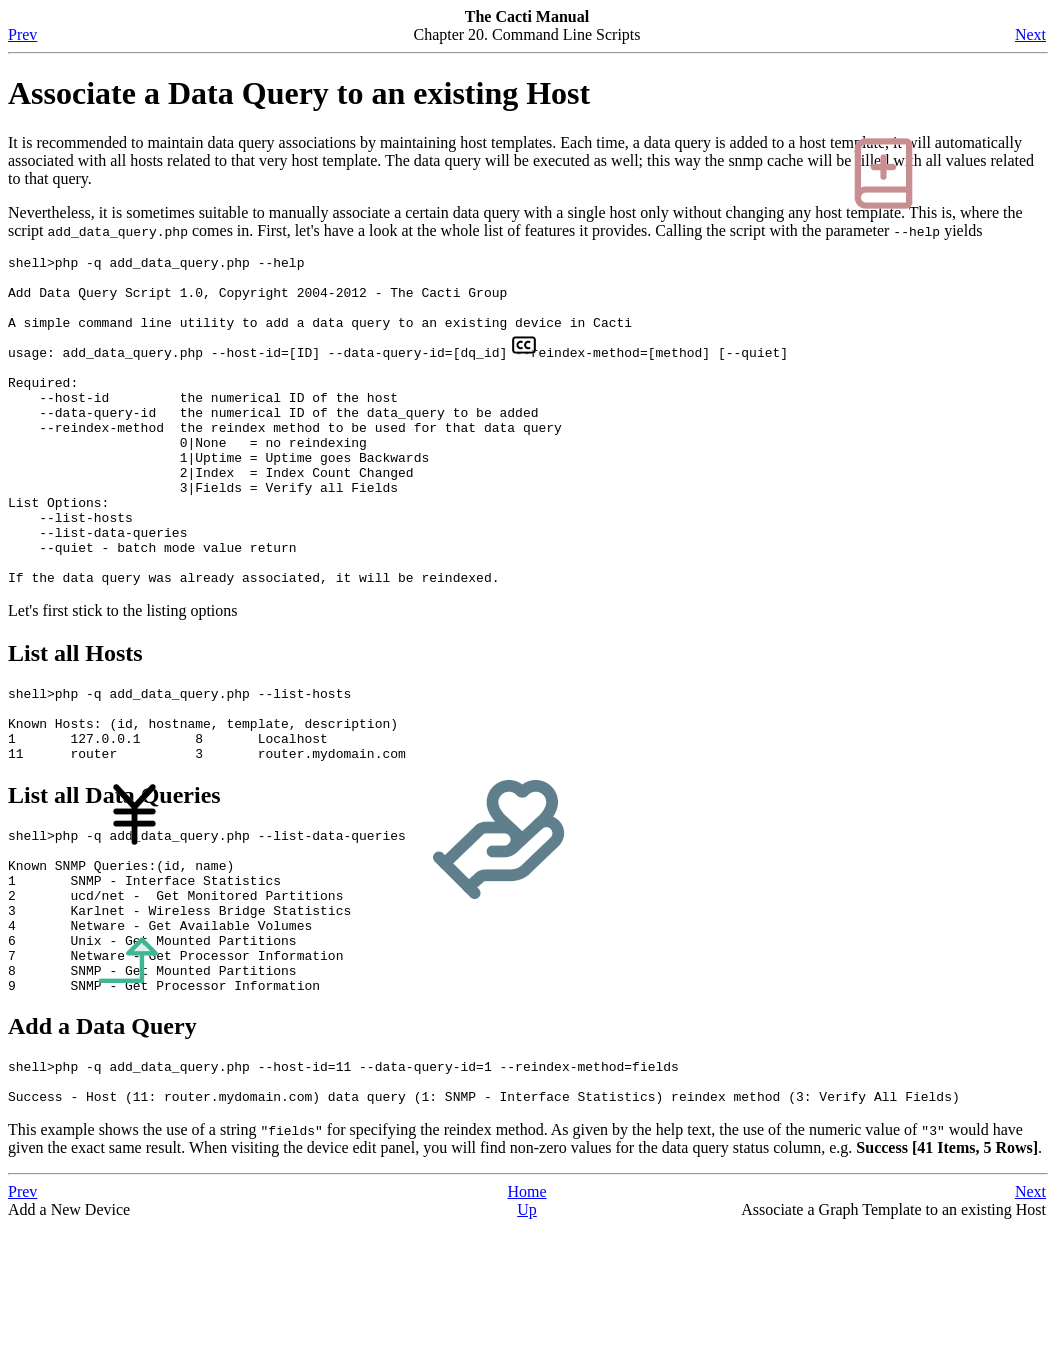 The image size is (1054, 1350). Describe the element at coordinates (524, 345) in the screenshot. I see `enable closed captions for video content` at that location.